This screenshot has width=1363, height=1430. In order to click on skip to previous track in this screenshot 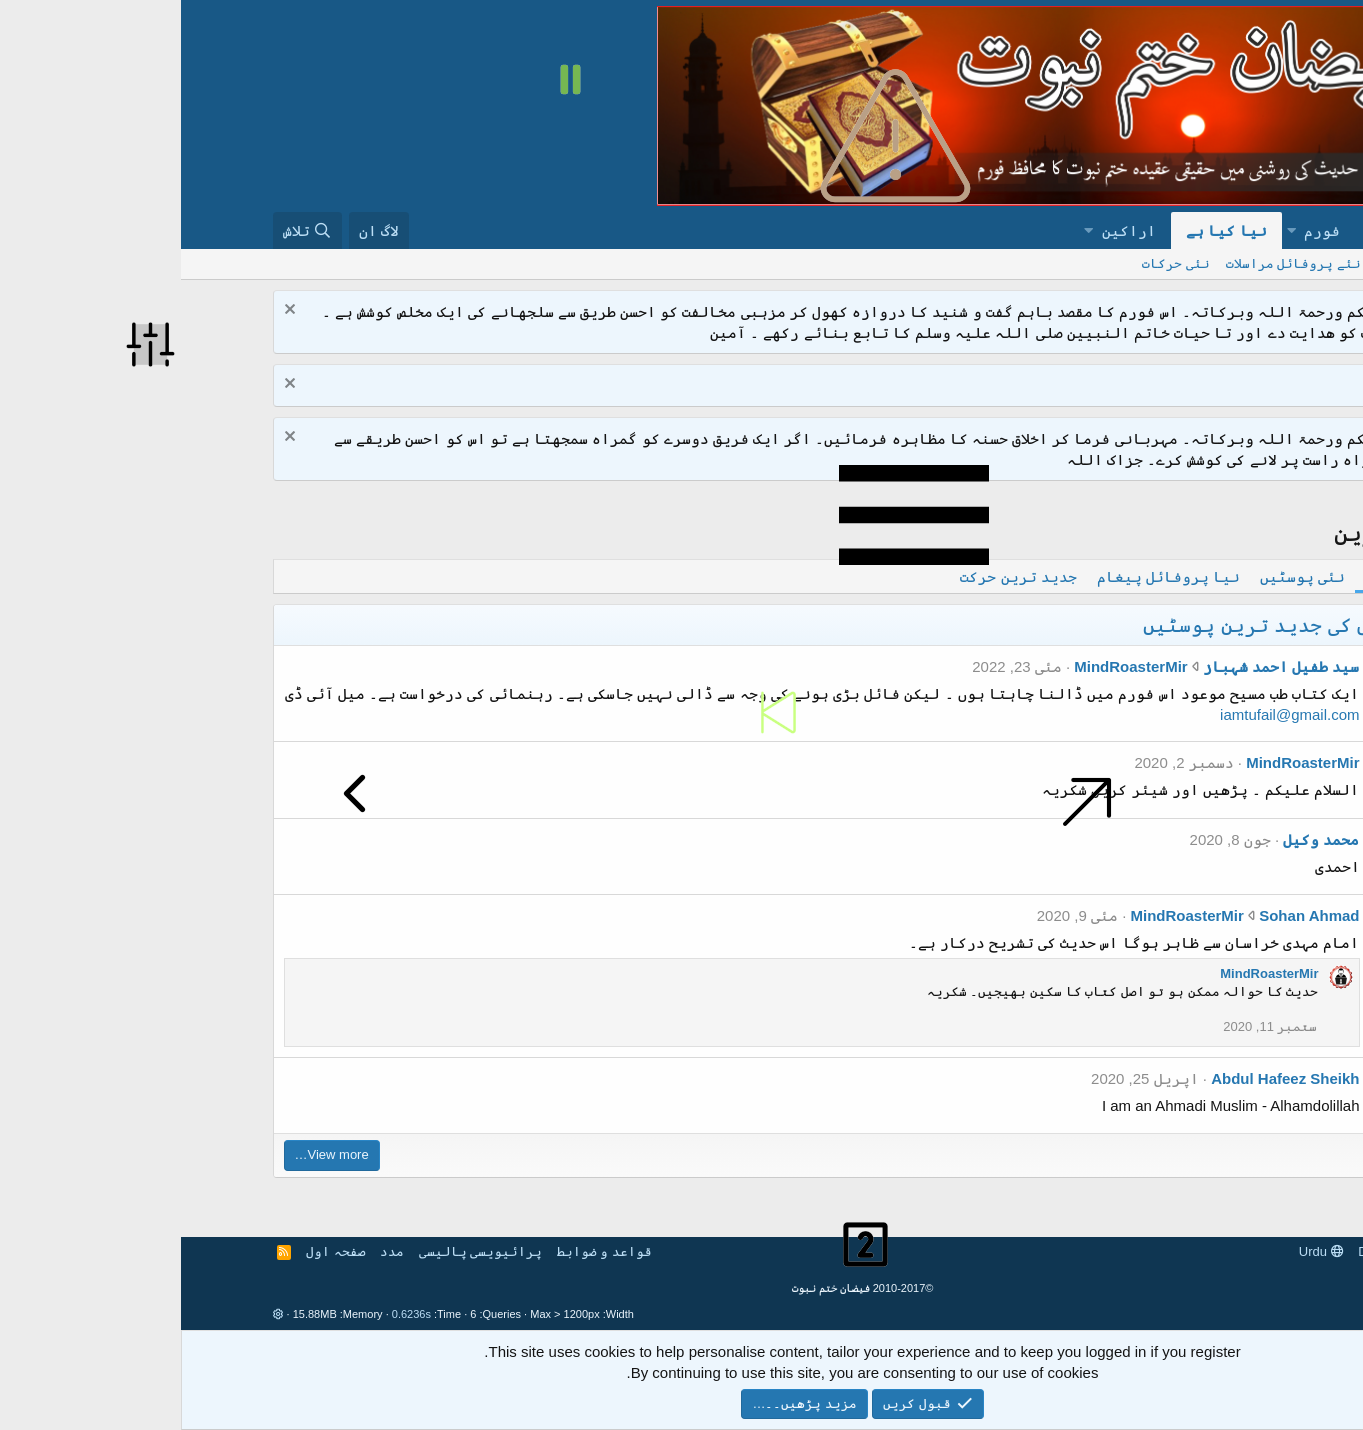, I will do `click(778, 712)`.